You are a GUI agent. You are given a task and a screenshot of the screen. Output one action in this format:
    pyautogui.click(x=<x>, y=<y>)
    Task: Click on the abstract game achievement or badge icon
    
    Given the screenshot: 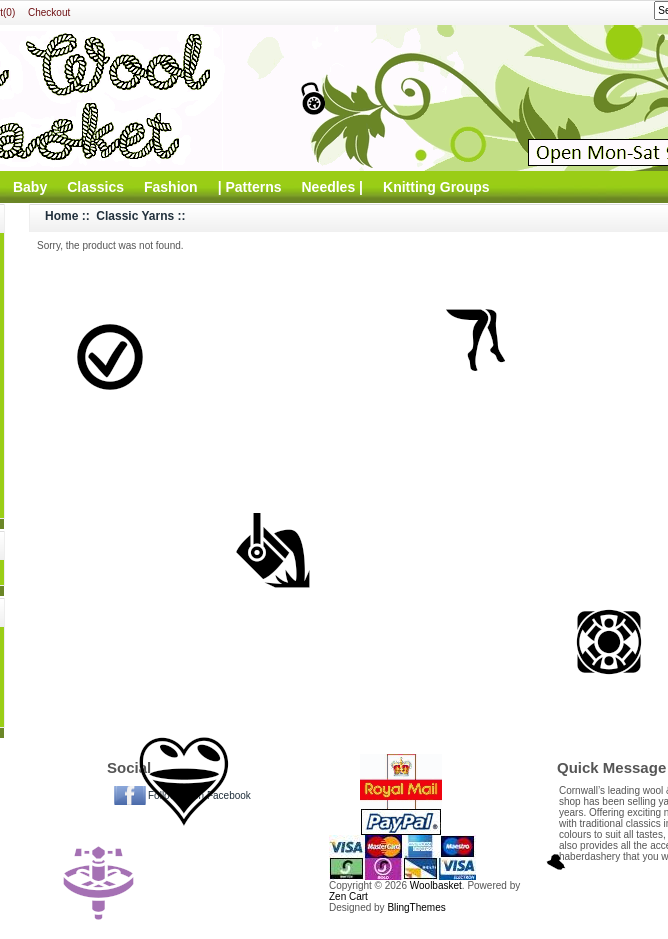 What is the action you would take?
    pyautogui.click(x=609, y=642)
    